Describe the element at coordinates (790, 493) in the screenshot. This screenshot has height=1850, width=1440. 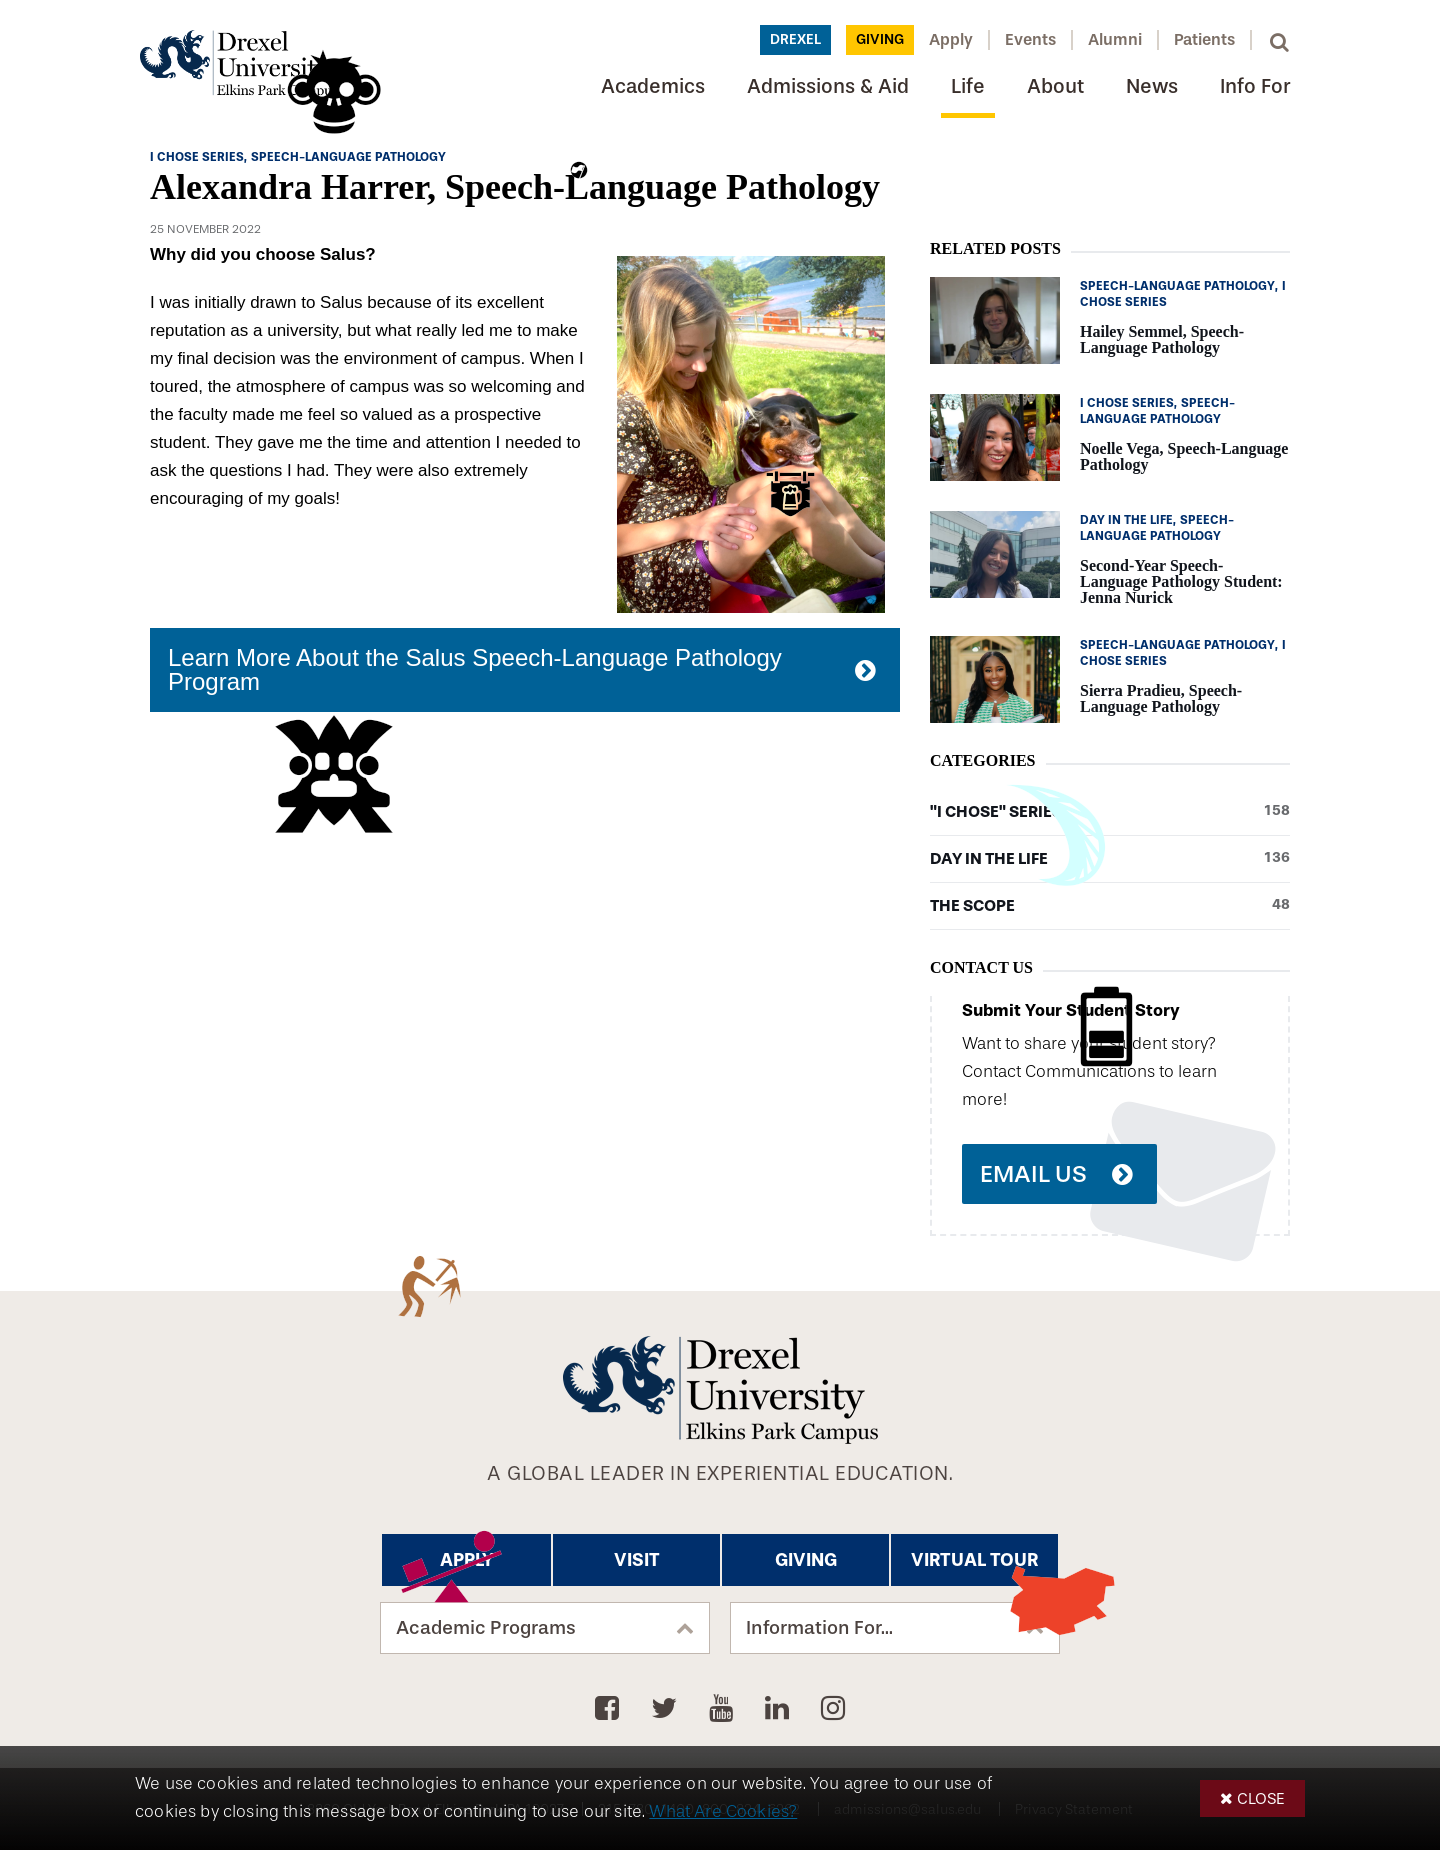
I see `locate nearby taverns or pubs` at that location.